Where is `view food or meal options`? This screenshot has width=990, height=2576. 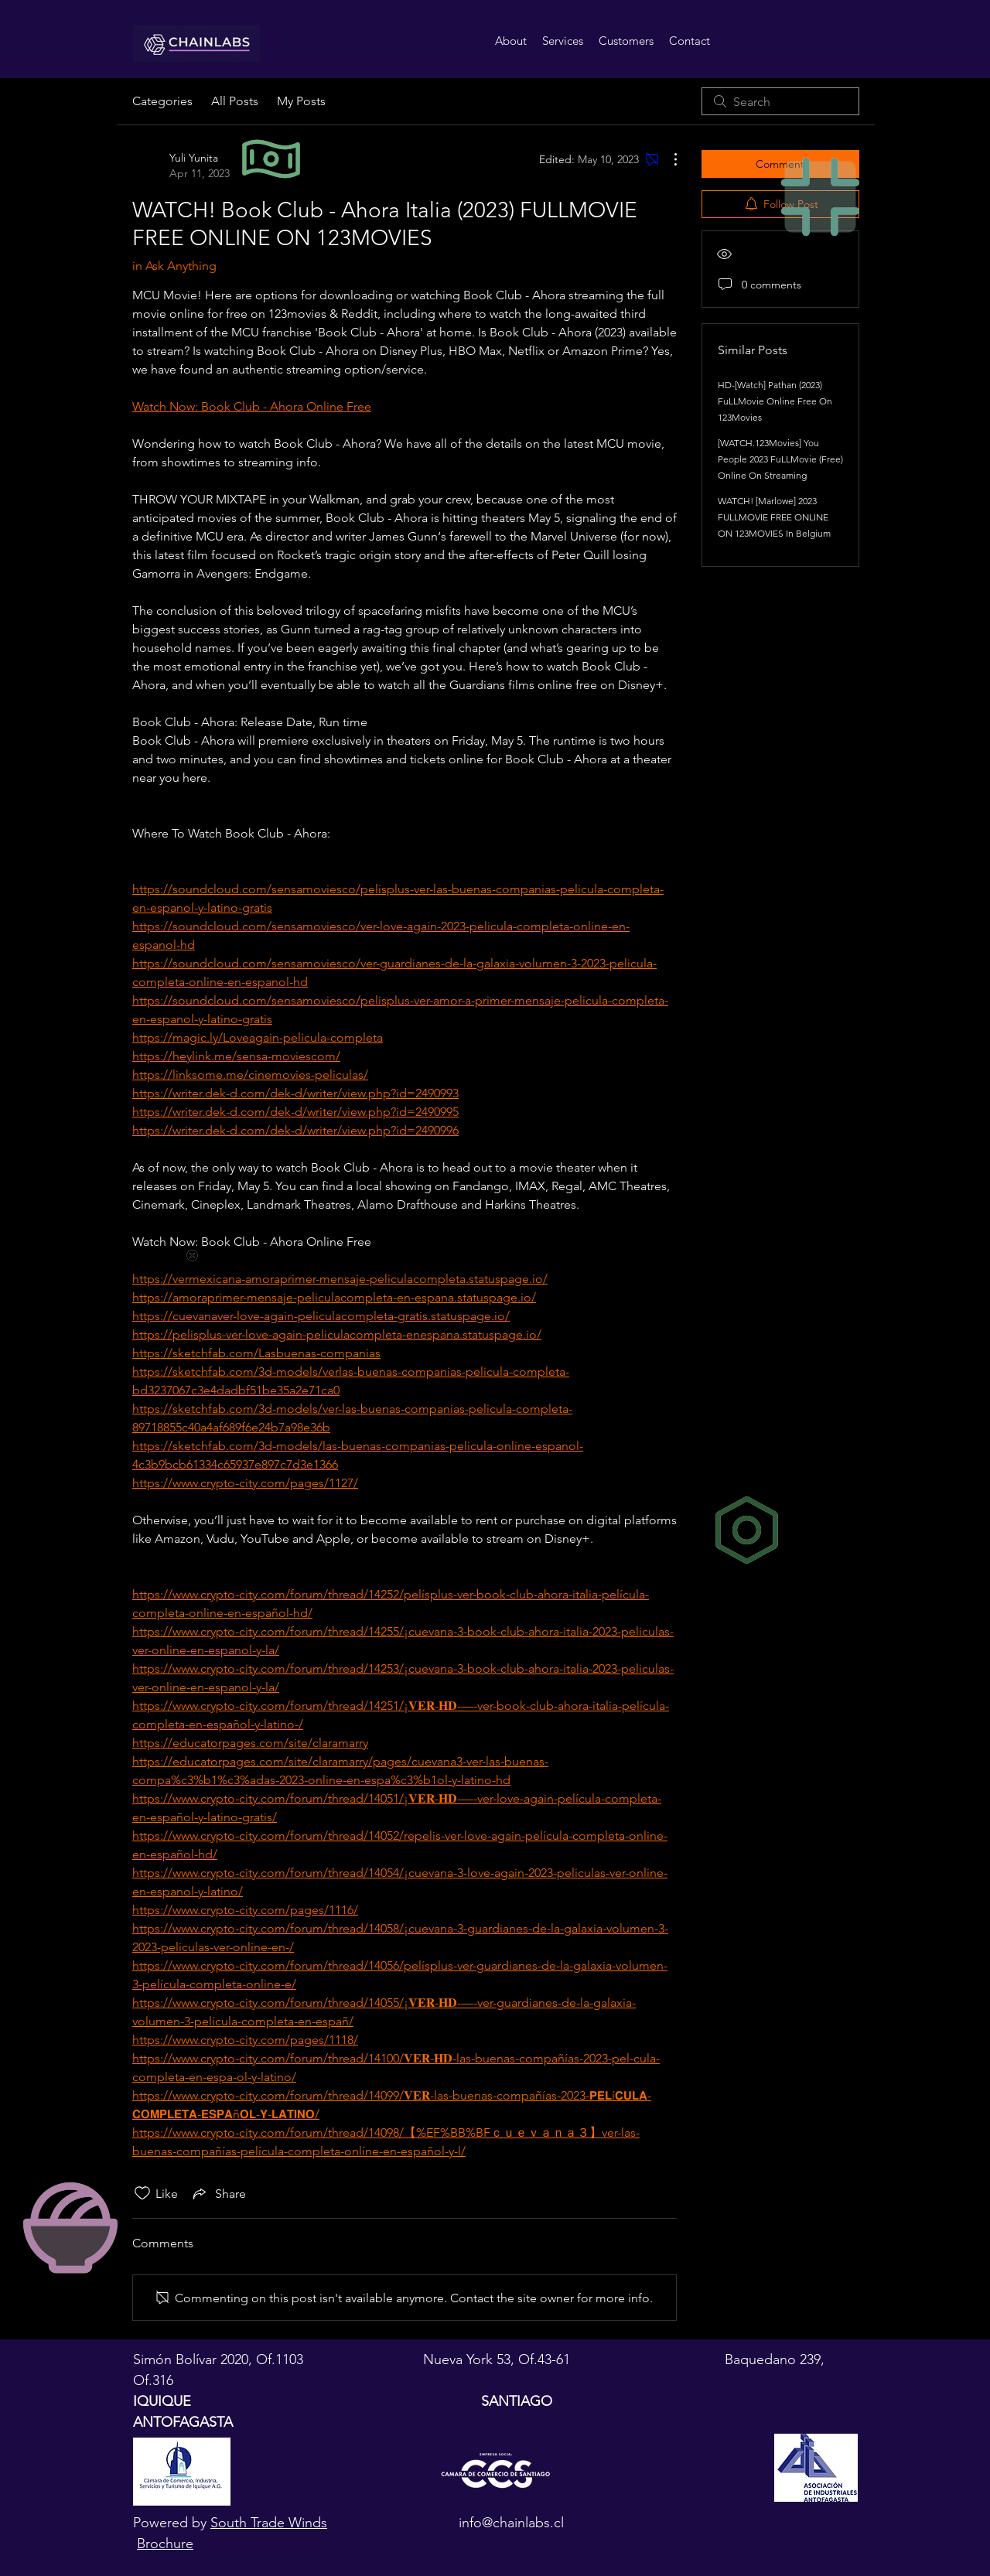
view food or meal options is located at coordinates (70, 2230).